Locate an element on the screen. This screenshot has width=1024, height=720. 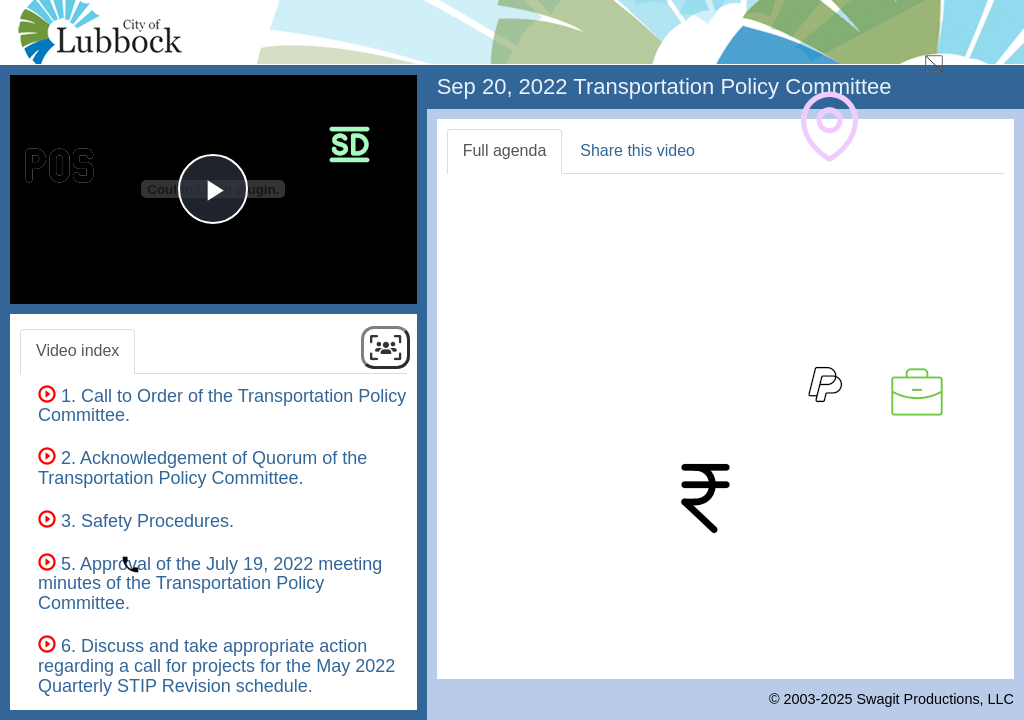
view or set a location on the map is located at coordinates (829, 125).